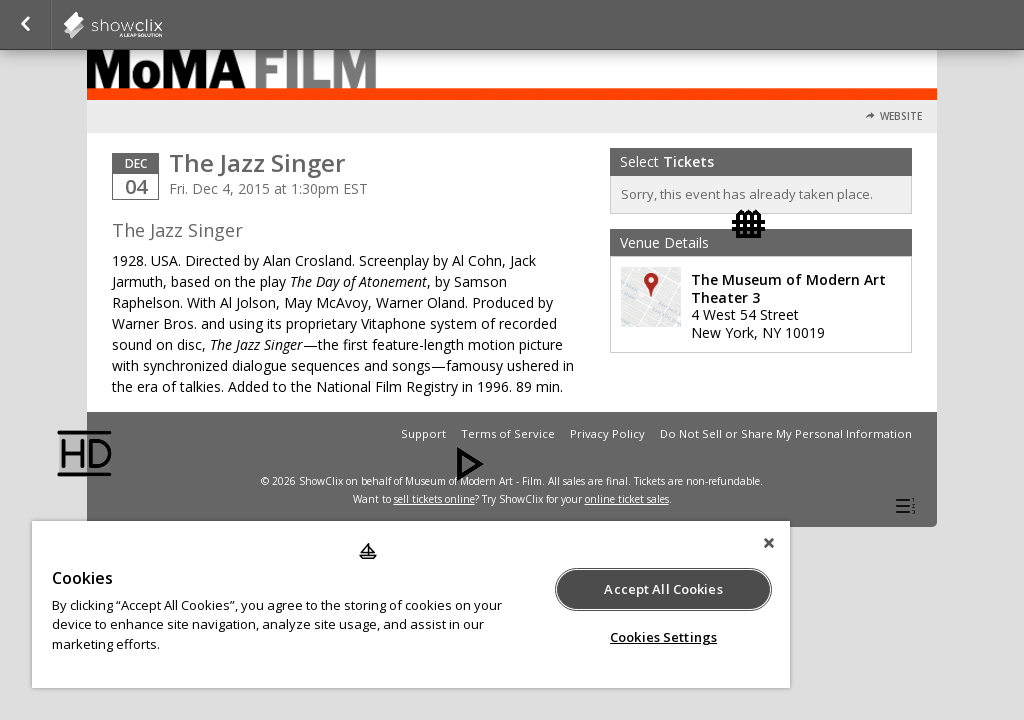 The width and height of the screenshot is (1024, 720). I want to click on switch to right-to-left numbered list format, so click(906, 506).